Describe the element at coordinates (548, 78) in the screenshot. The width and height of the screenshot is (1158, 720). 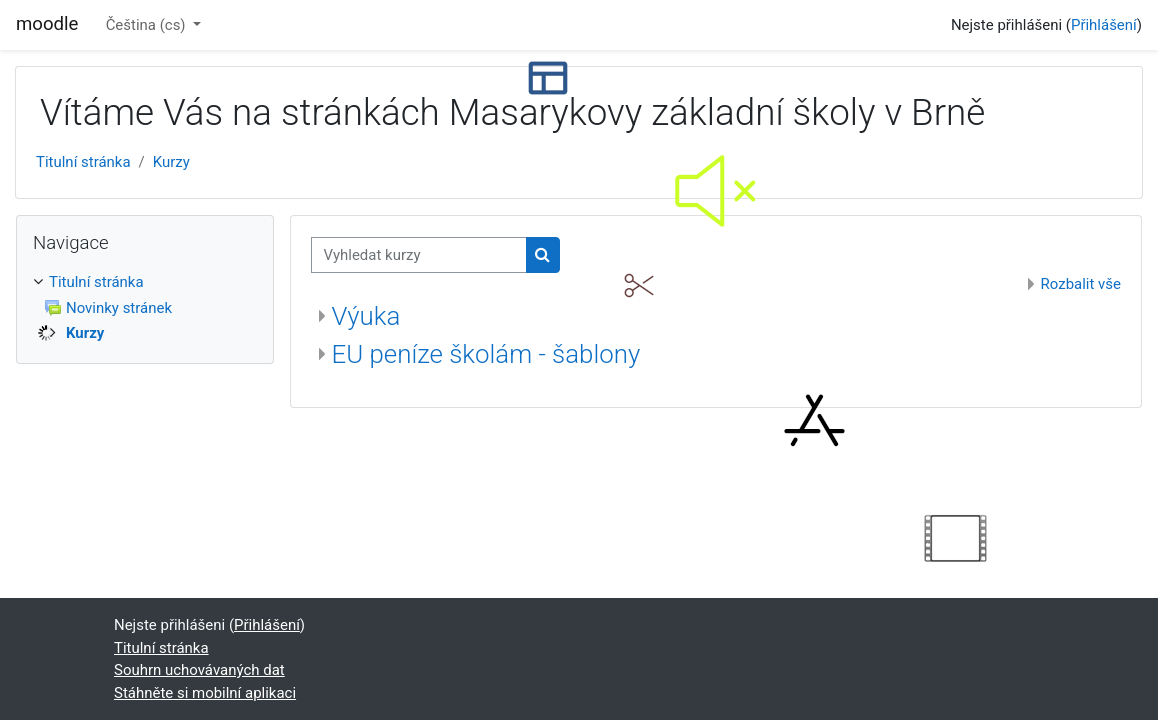
I see `change page layout or view` at that location.